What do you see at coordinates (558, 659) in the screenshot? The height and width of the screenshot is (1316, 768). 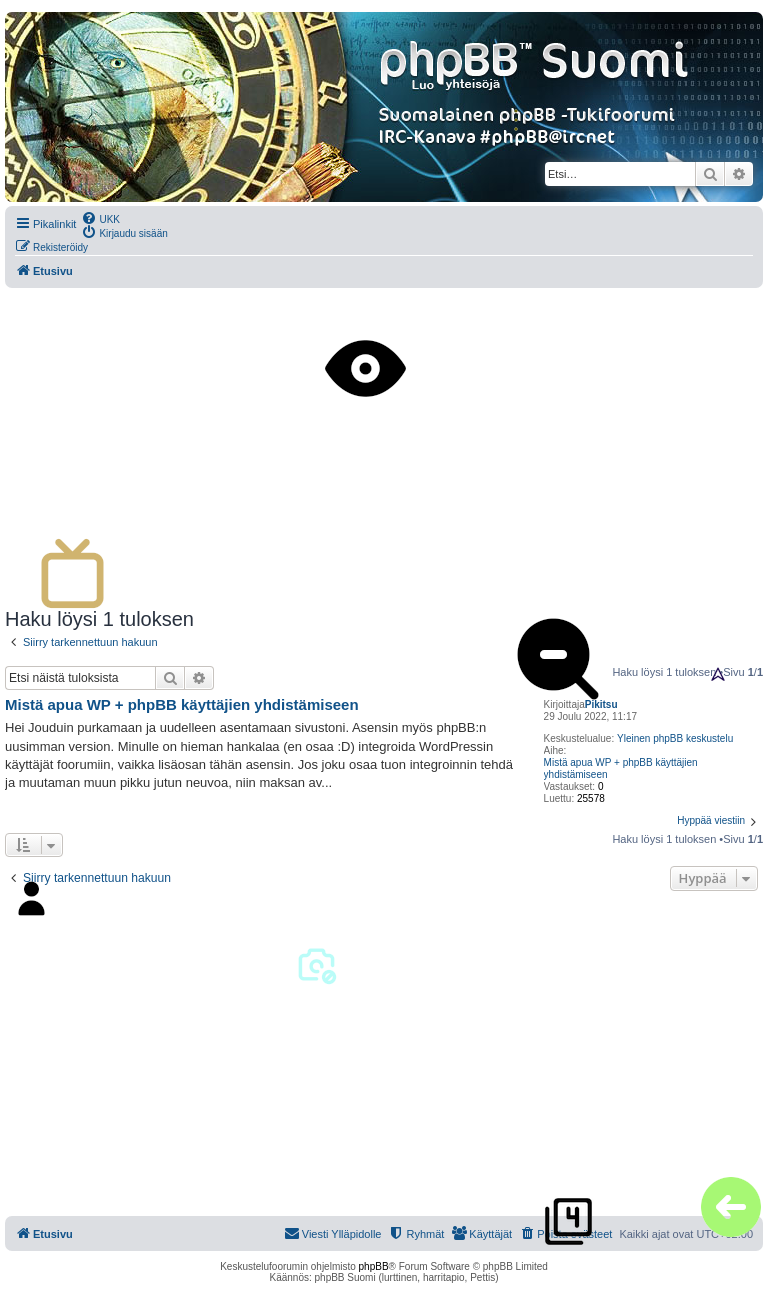 I see `zoom out or reduce magnification` at bounding box center [558, 659].